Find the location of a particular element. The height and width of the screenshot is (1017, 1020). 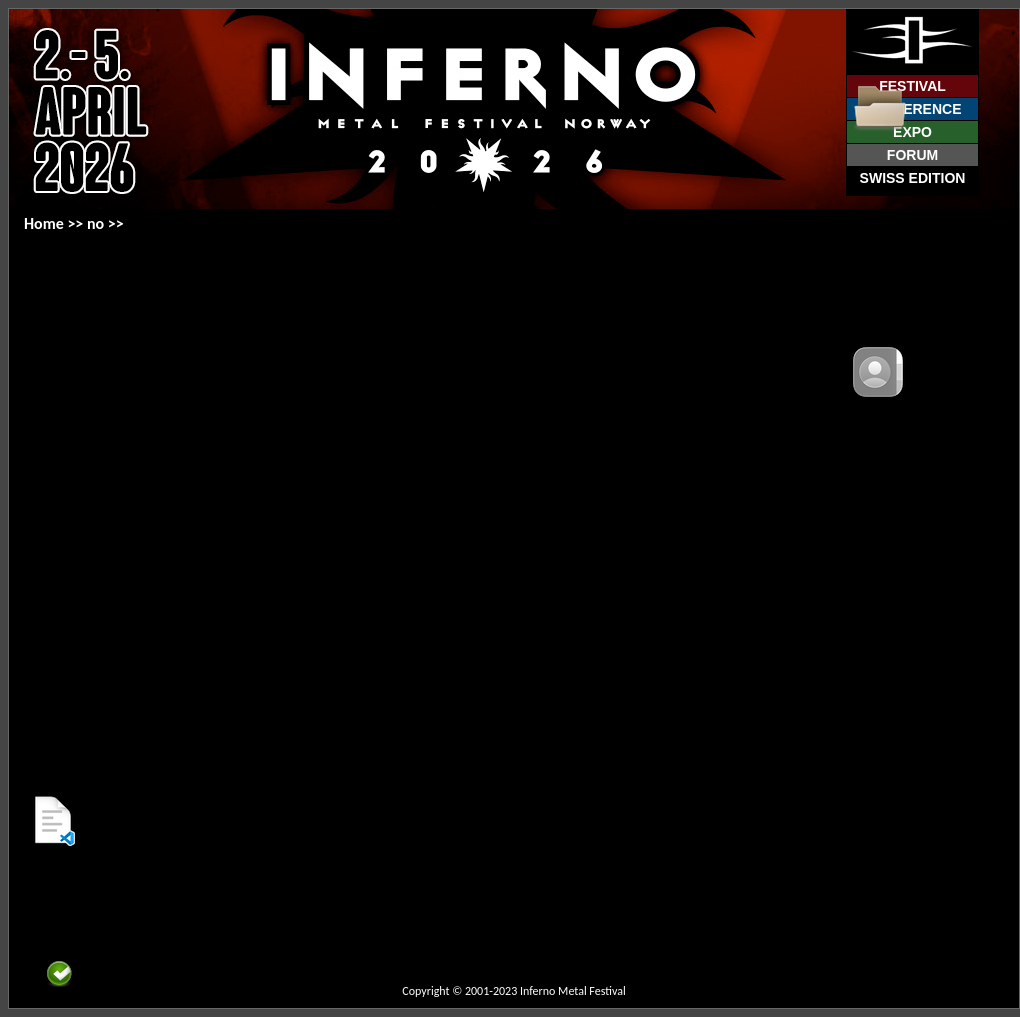

open contacts app is located at coordinates (878, 372).